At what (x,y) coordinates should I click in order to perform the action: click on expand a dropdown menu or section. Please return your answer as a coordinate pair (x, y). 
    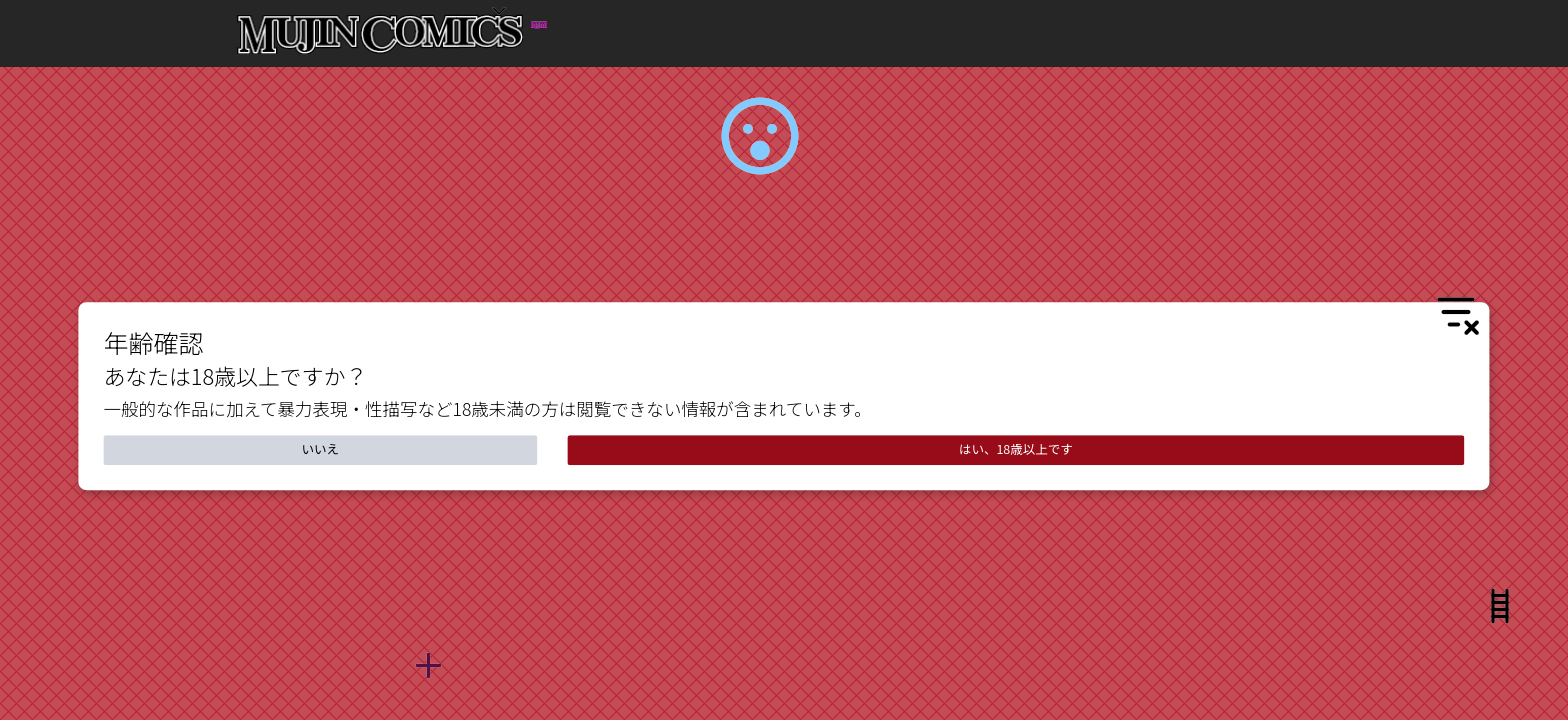
    Looking at the image, I should click on (499, 11).